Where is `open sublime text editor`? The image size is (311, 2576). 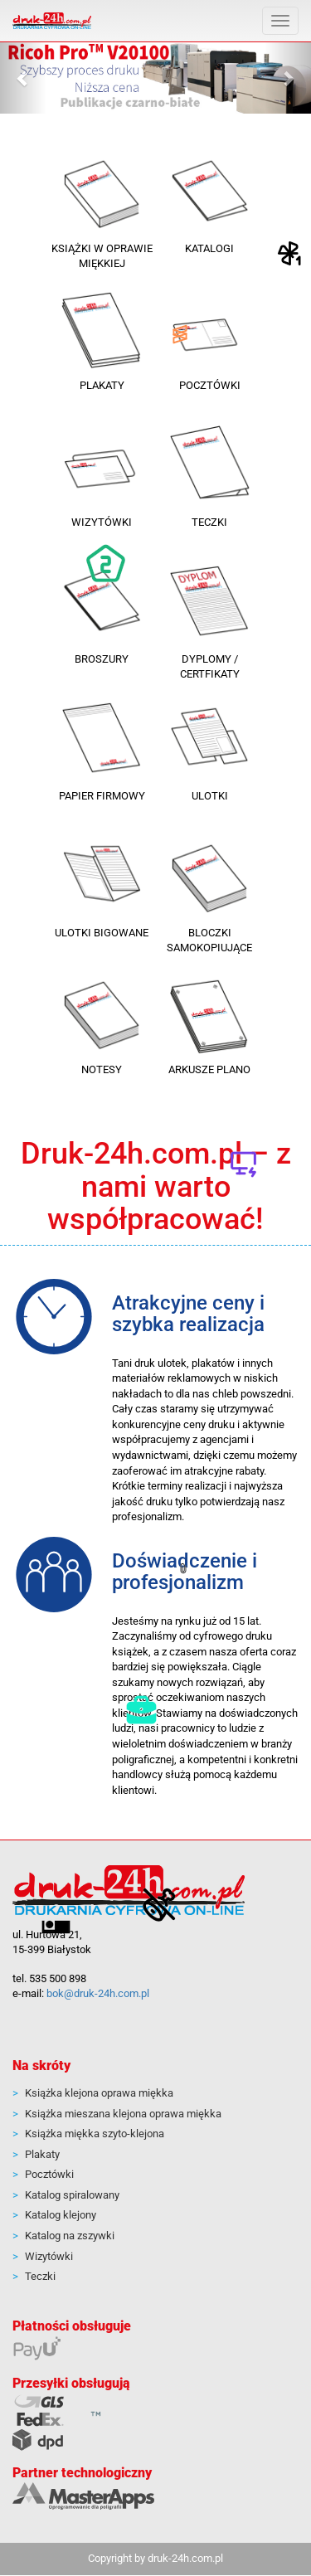 open sublime text editor is located at coordinates (180, 334).